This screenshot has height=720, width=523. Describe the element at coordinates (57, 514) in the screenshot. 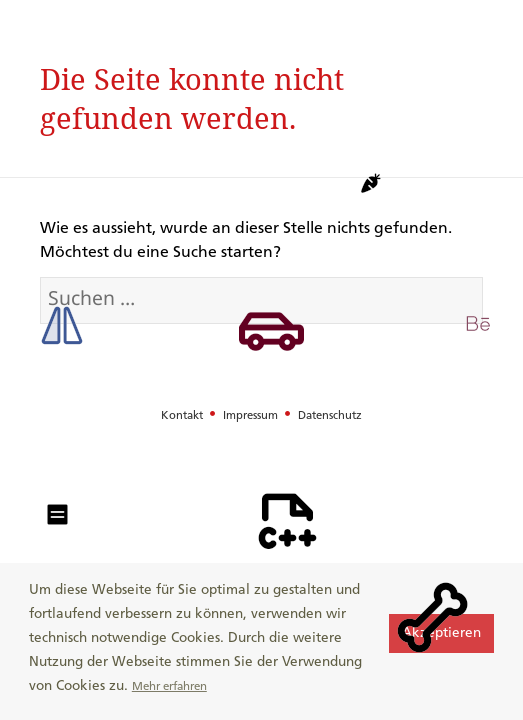

I see `indicates equality or comparison between values` at that location.